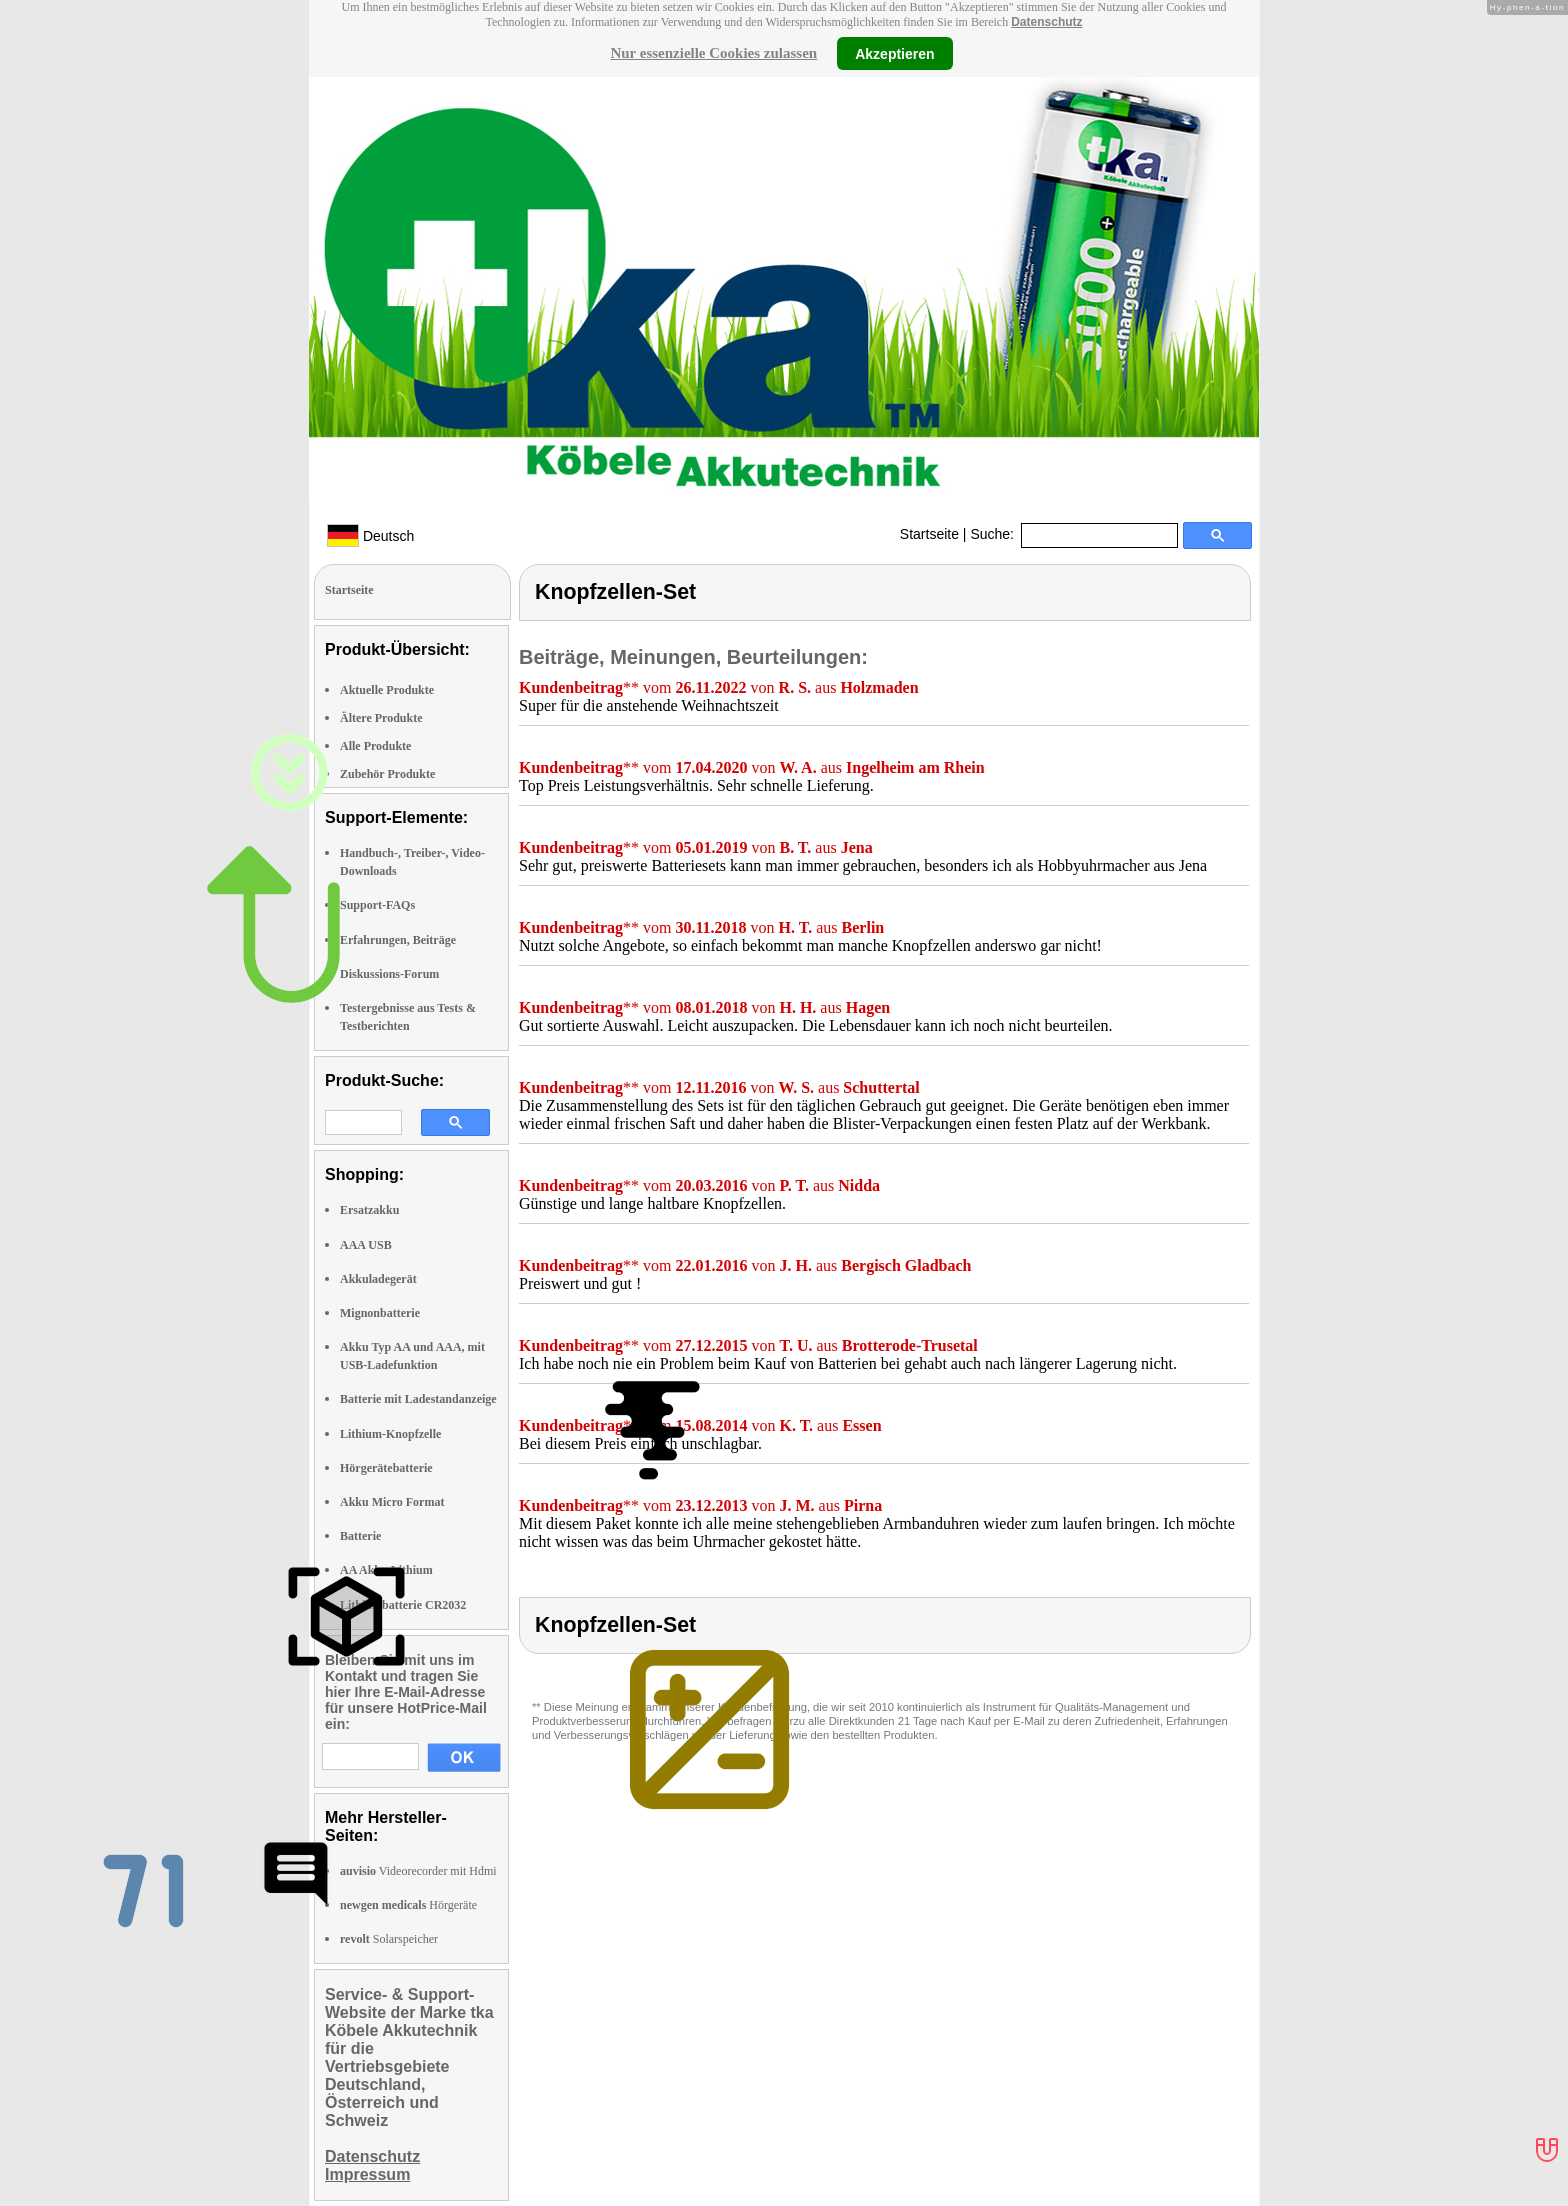 This screenshot has height=2206, width=1568. I want to click on expand all content below, so click(289, 772).